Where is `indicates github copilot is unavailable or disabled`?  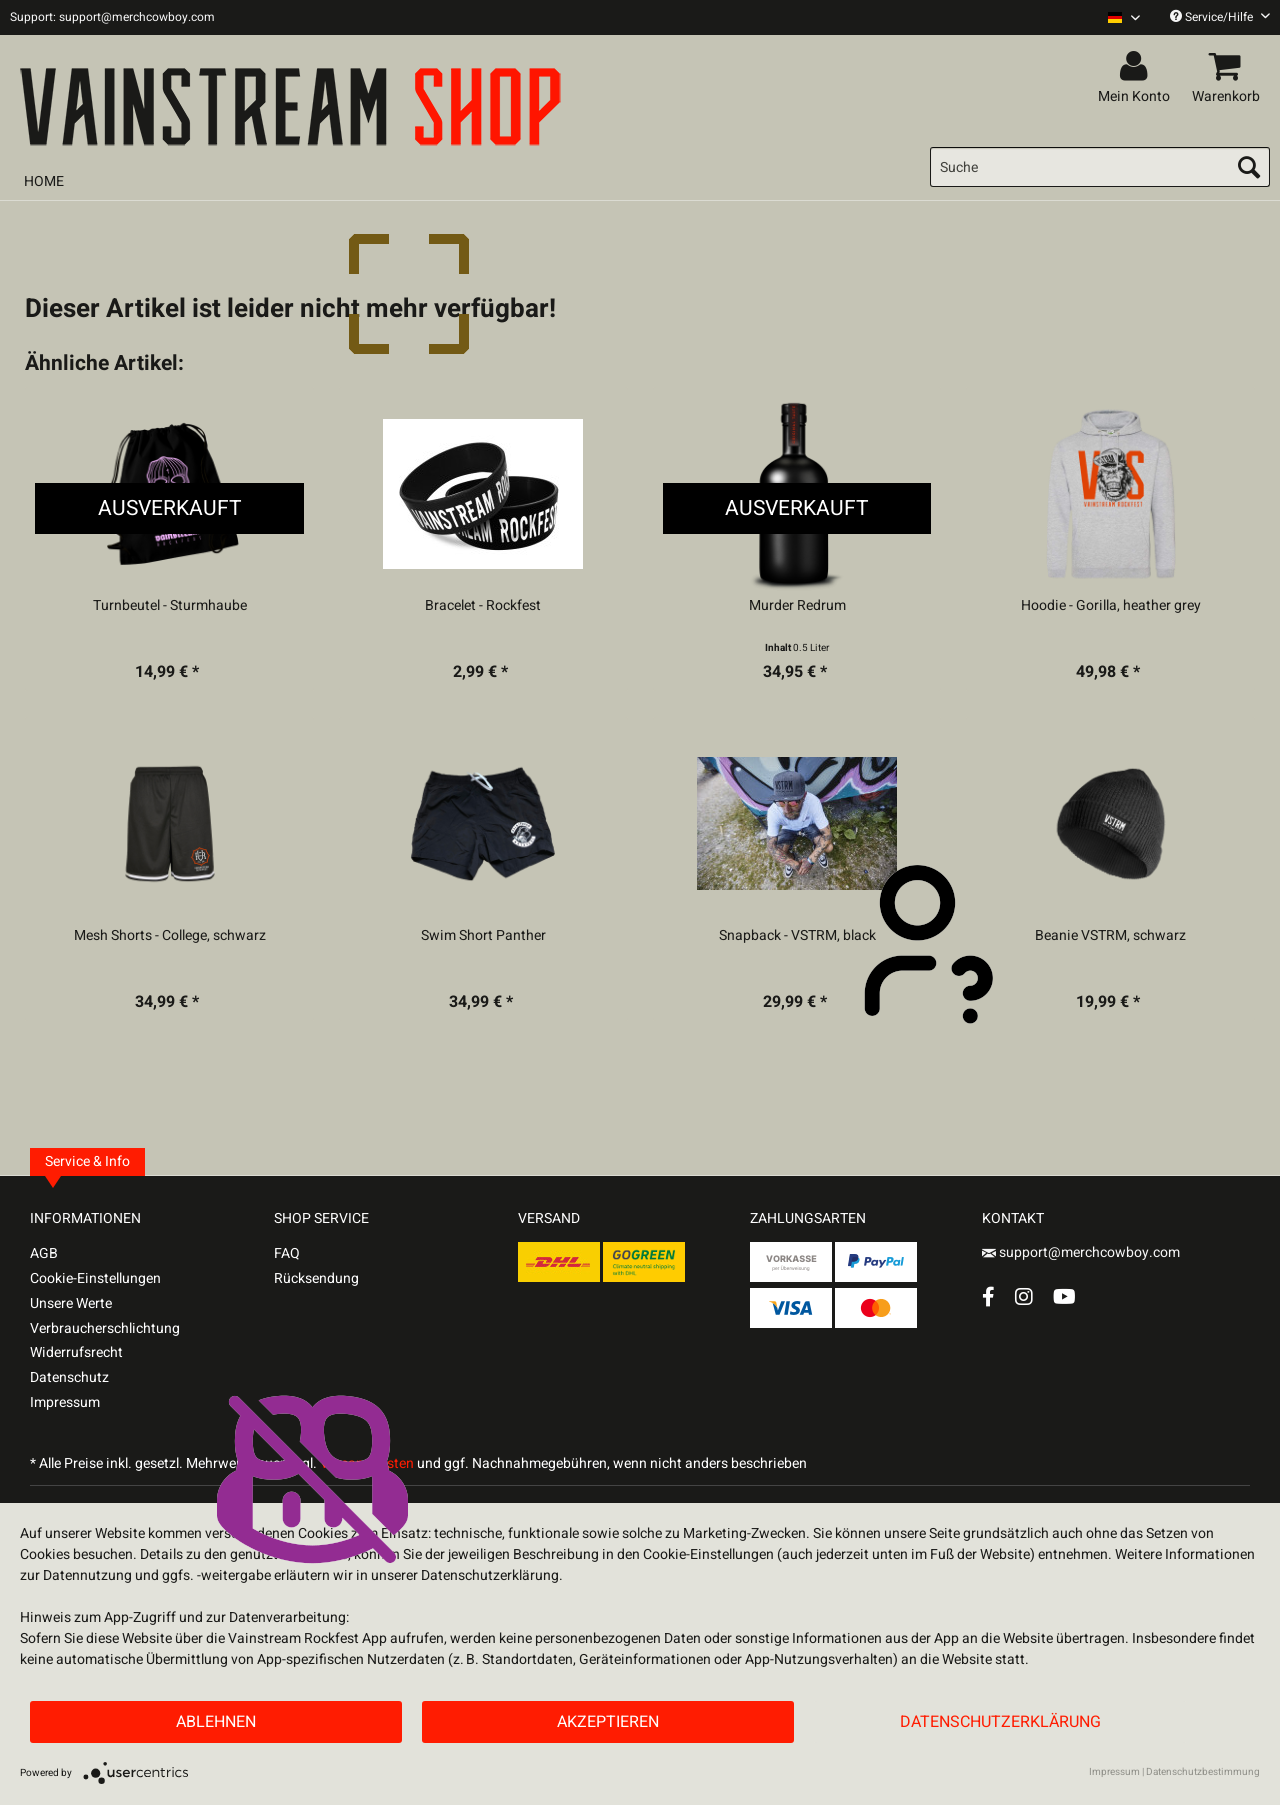
indicates github copilot is unavailable or disabled is located at coordinates (312, 1479).